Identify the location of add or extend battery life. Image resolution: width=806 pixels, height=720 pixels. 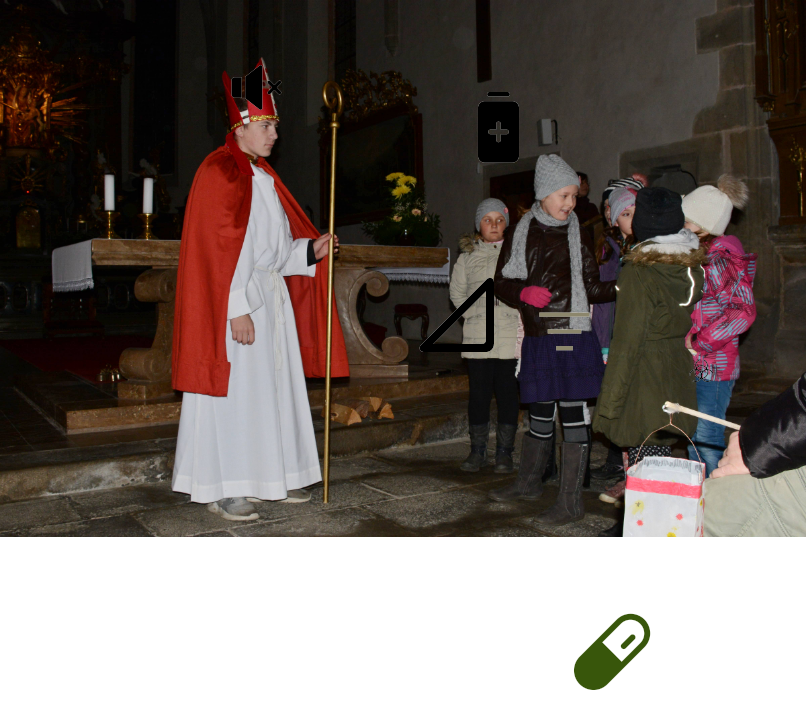
(498, 128).